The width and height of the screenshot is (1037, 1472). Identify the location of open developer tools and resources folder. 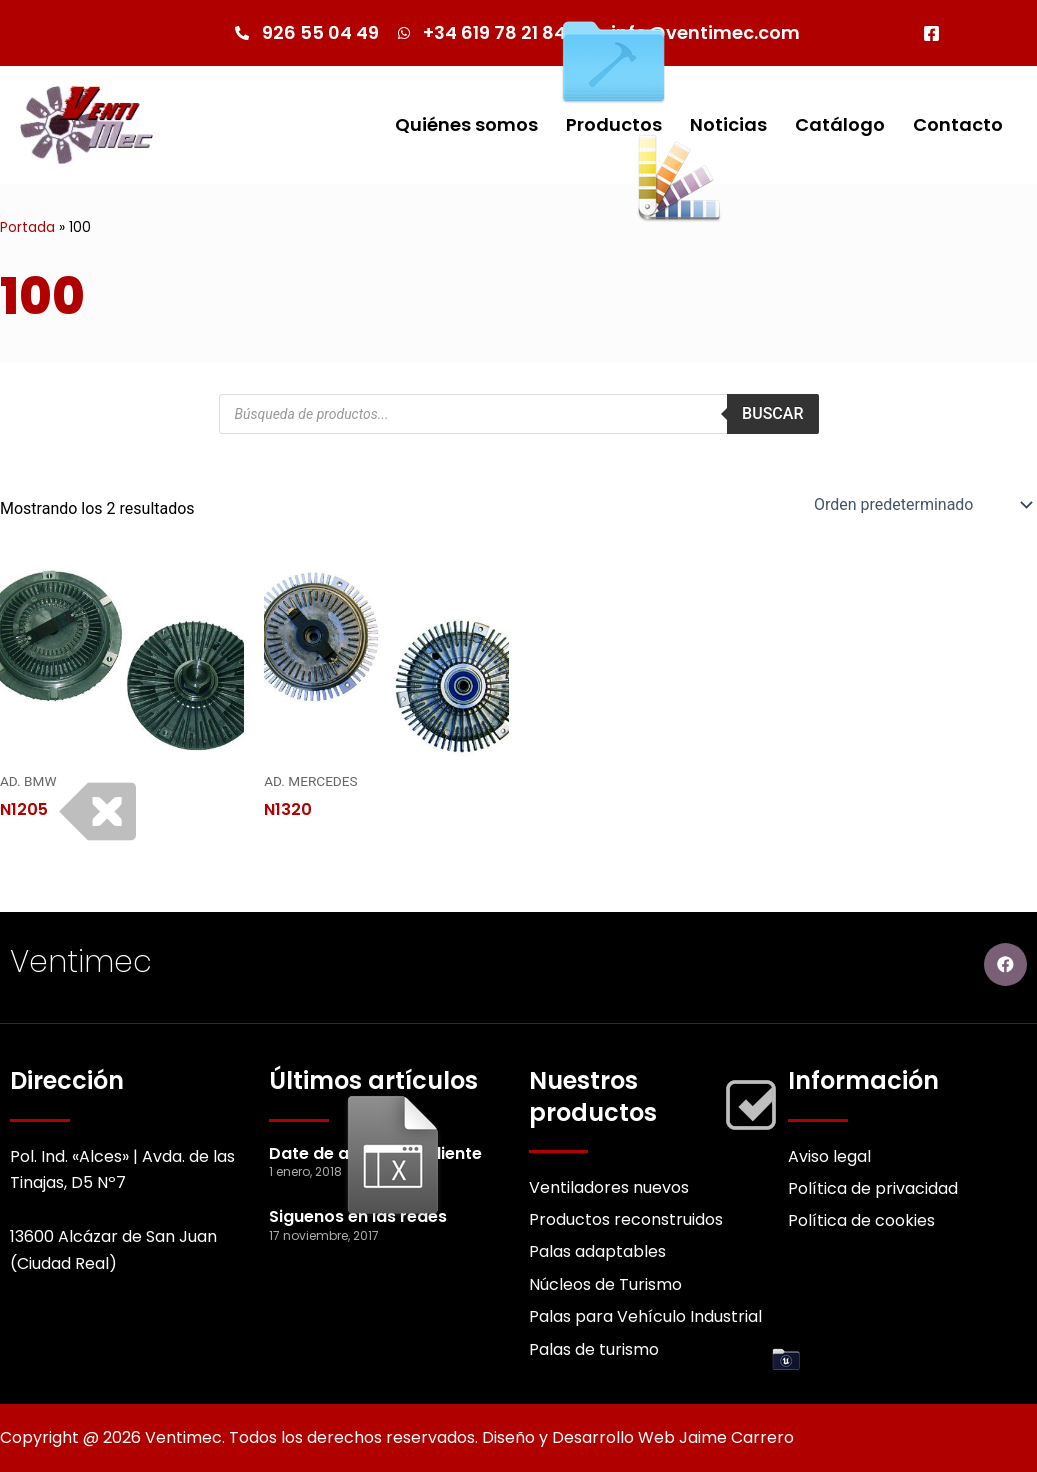
(613, 61).